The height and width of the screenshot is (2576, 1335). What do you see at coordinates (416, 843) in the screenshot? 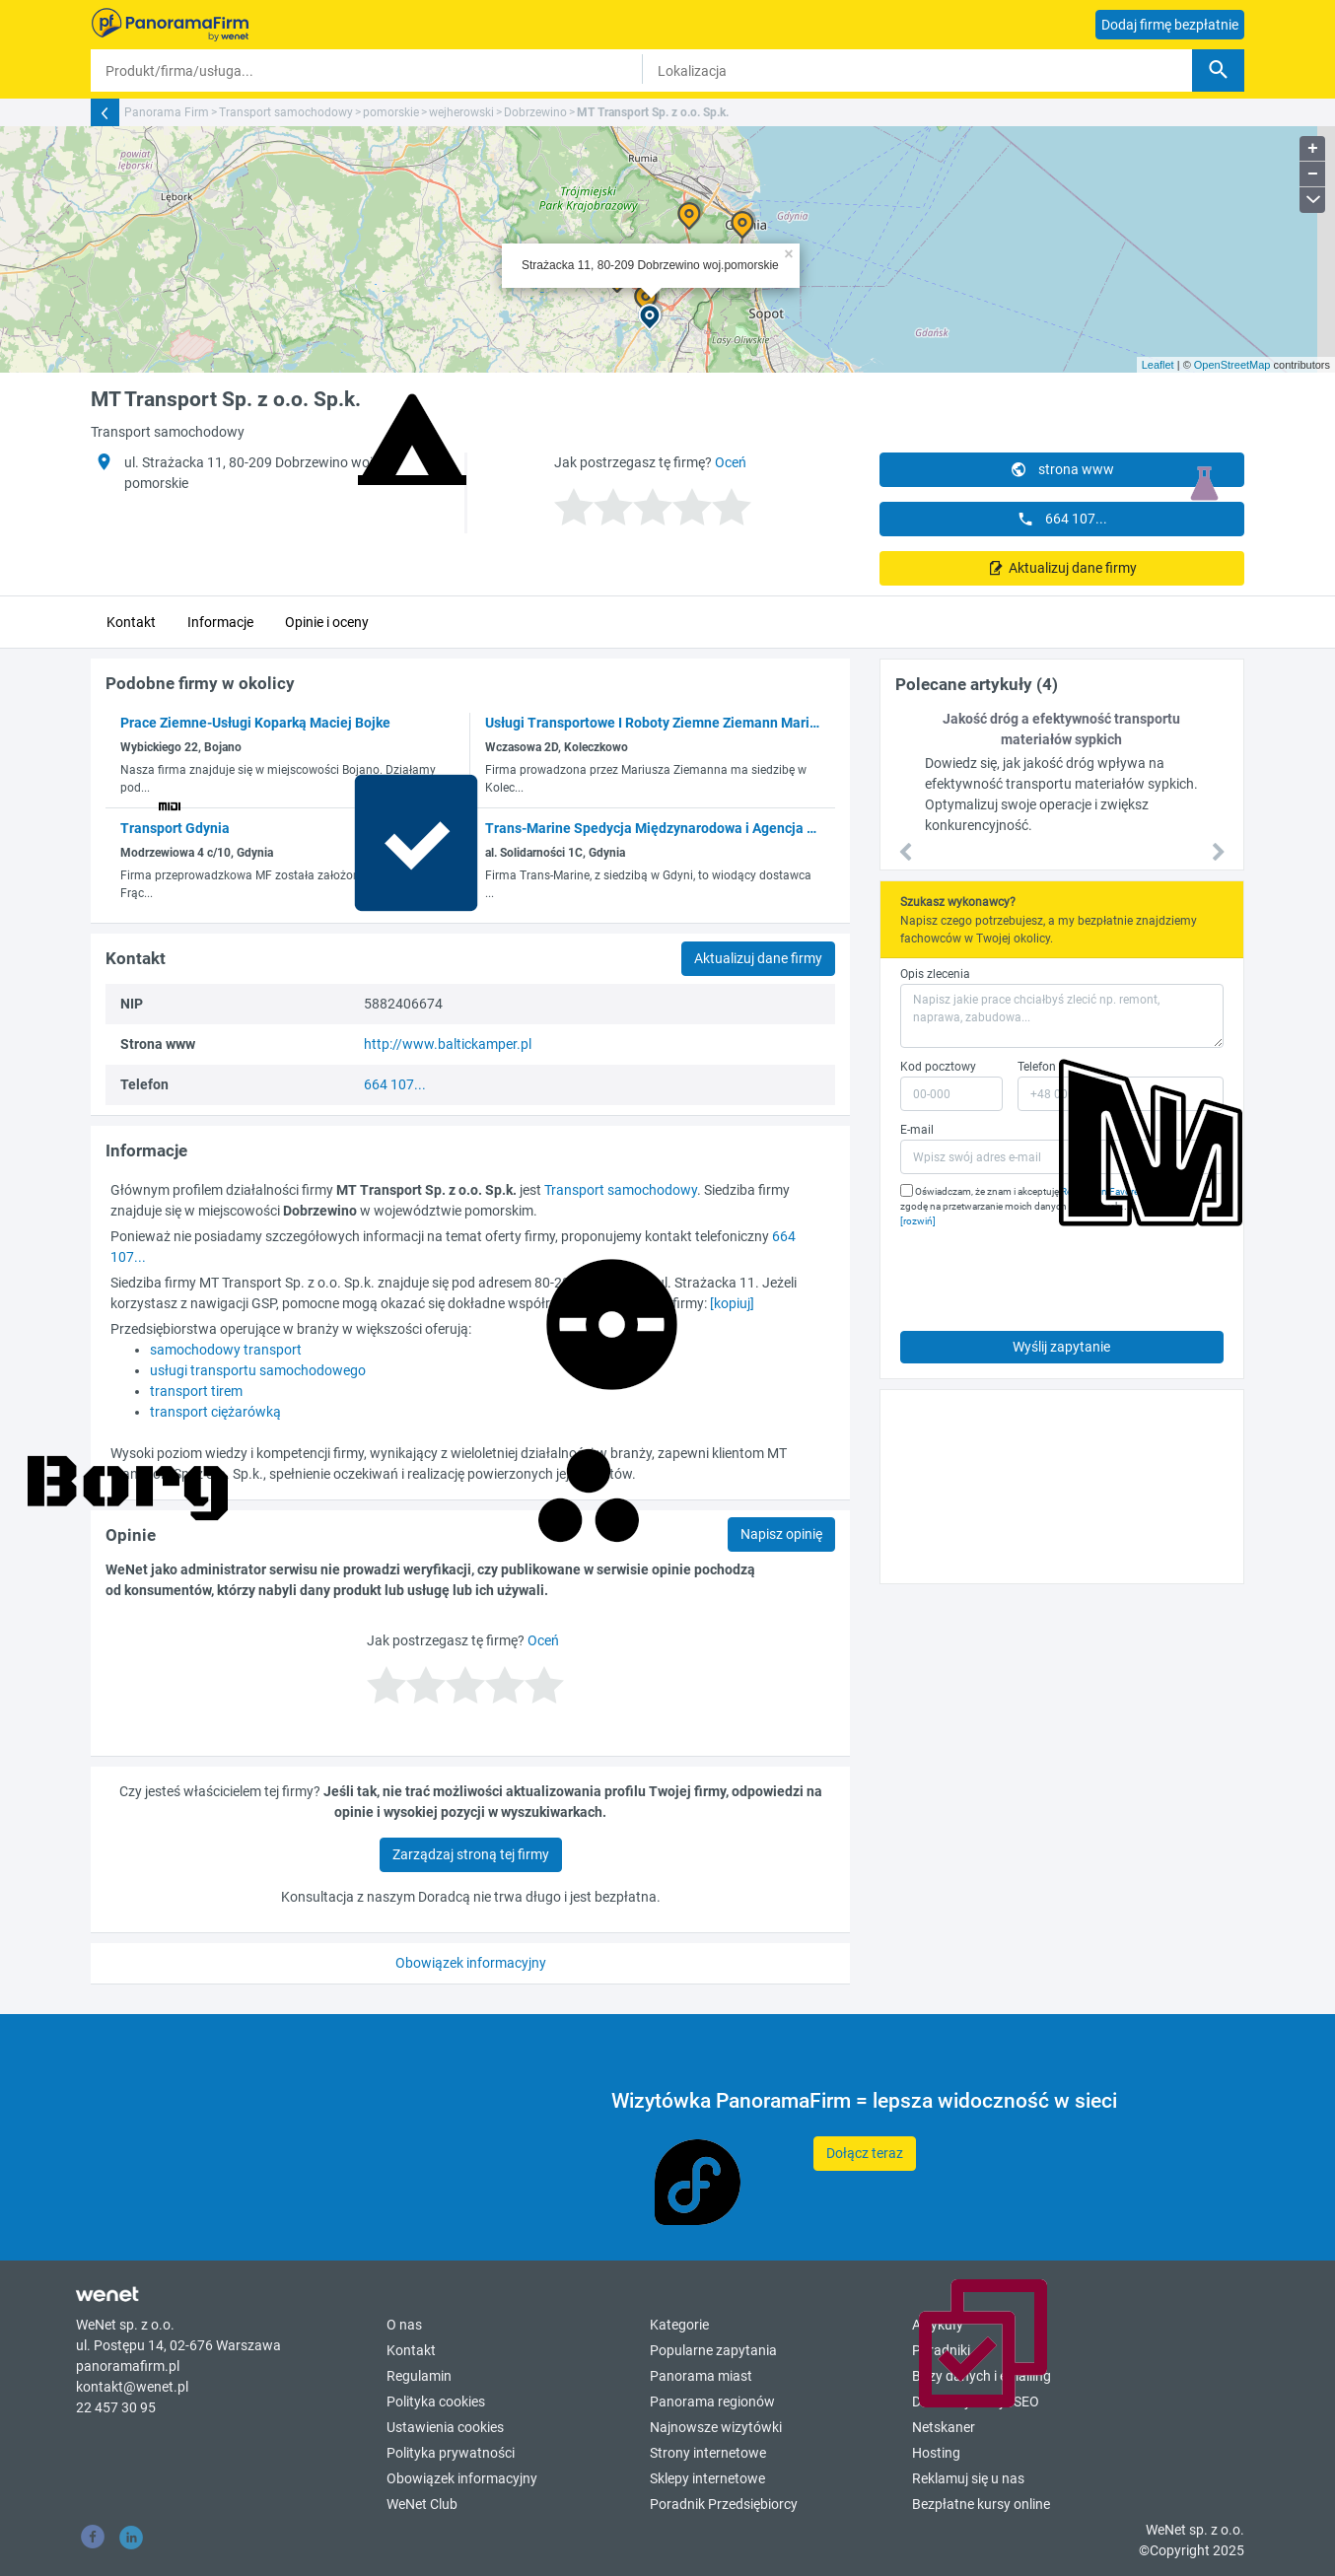
I see `mark task as complete` at bounding box center [416, 843].